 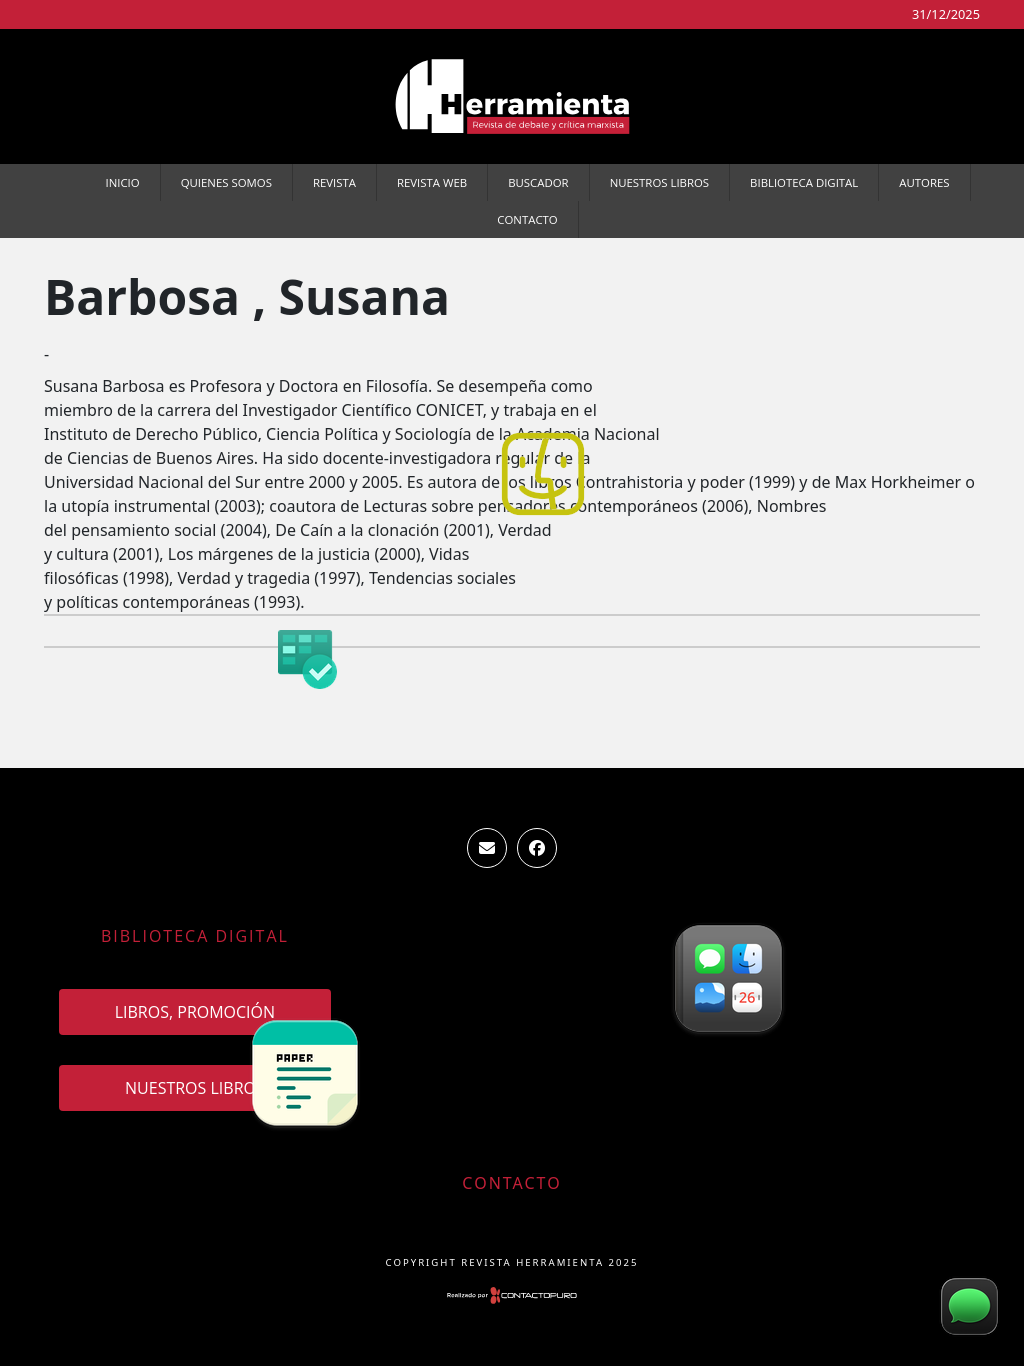 What do you see at coordinates (728, 978) in the screenshot?
I see `preview and browse installed app icons` at bounding box center [728, 978].